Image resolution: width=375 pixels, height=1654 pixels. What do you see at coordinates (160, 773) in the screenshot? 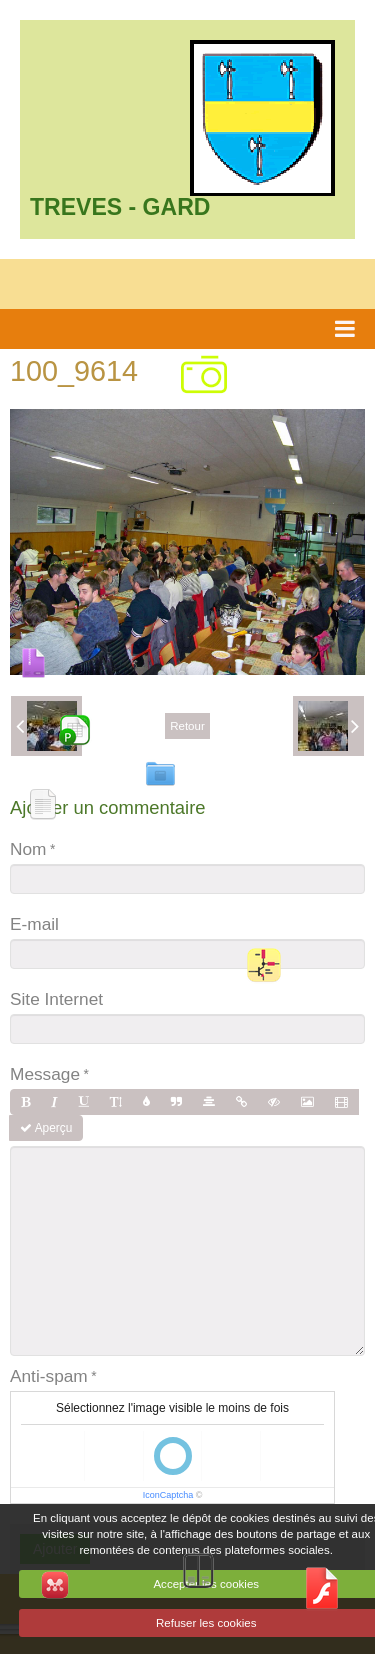
I see `open web design projects folder` at bounding box center [160, 773].